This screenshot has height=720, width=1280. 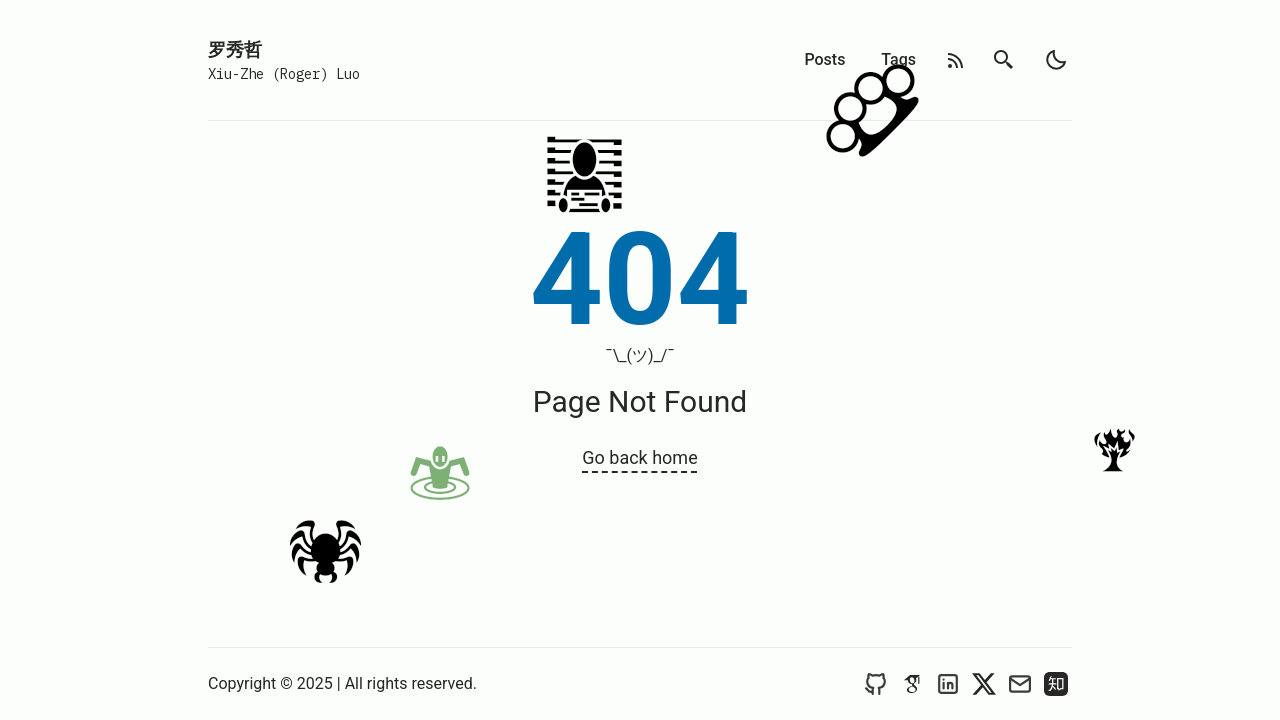 I want to click on view criminal record or booking photo, so click(x=584, y=174).